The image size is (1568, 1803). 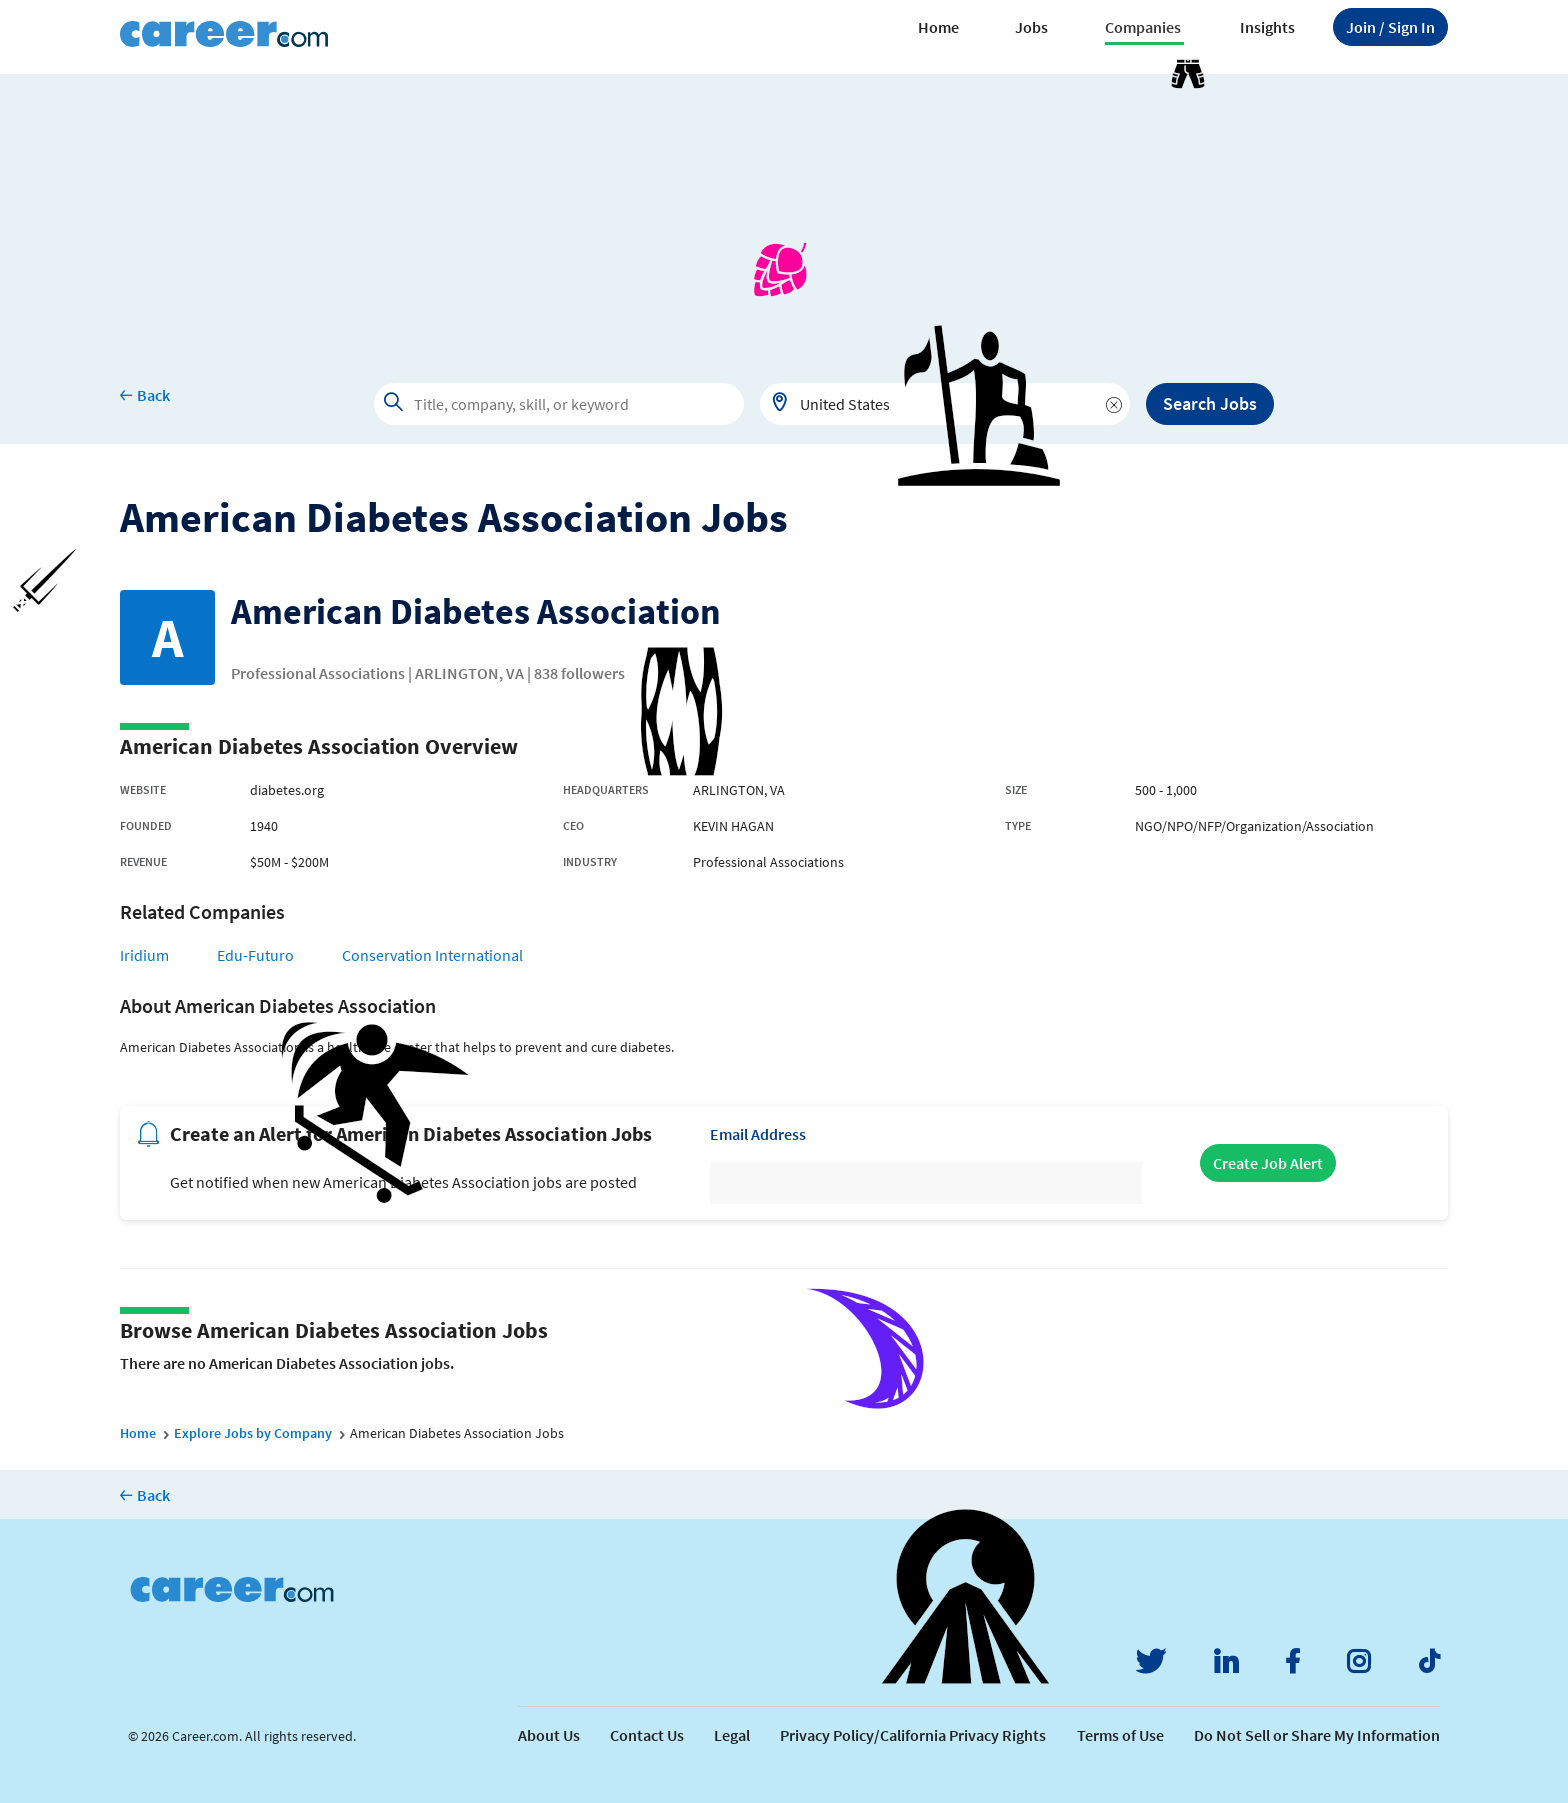 What do you see at coordinates (1188, 74) in the screenshot?
I see `select shorts or casual clothing option` at bounding box center [1188, 74].